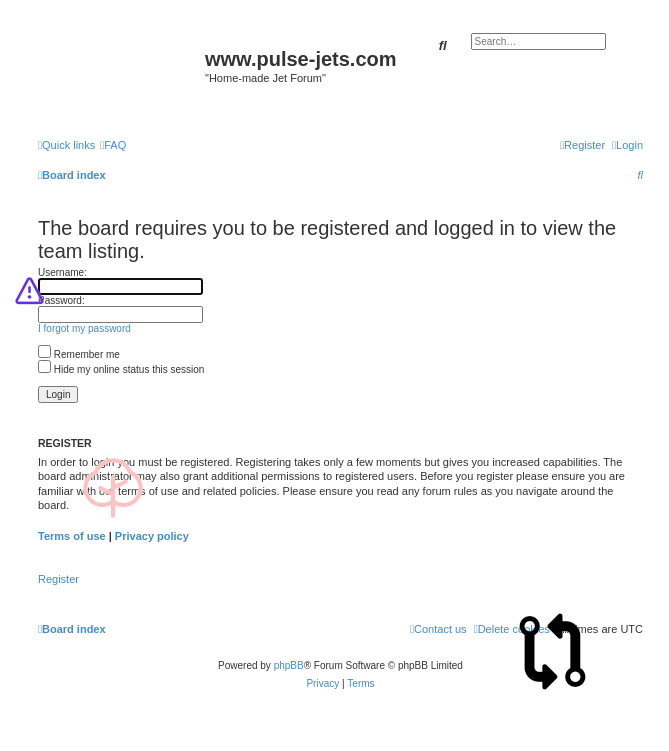  I want to click on view parks or nature areas nearby, so click(113, 488).